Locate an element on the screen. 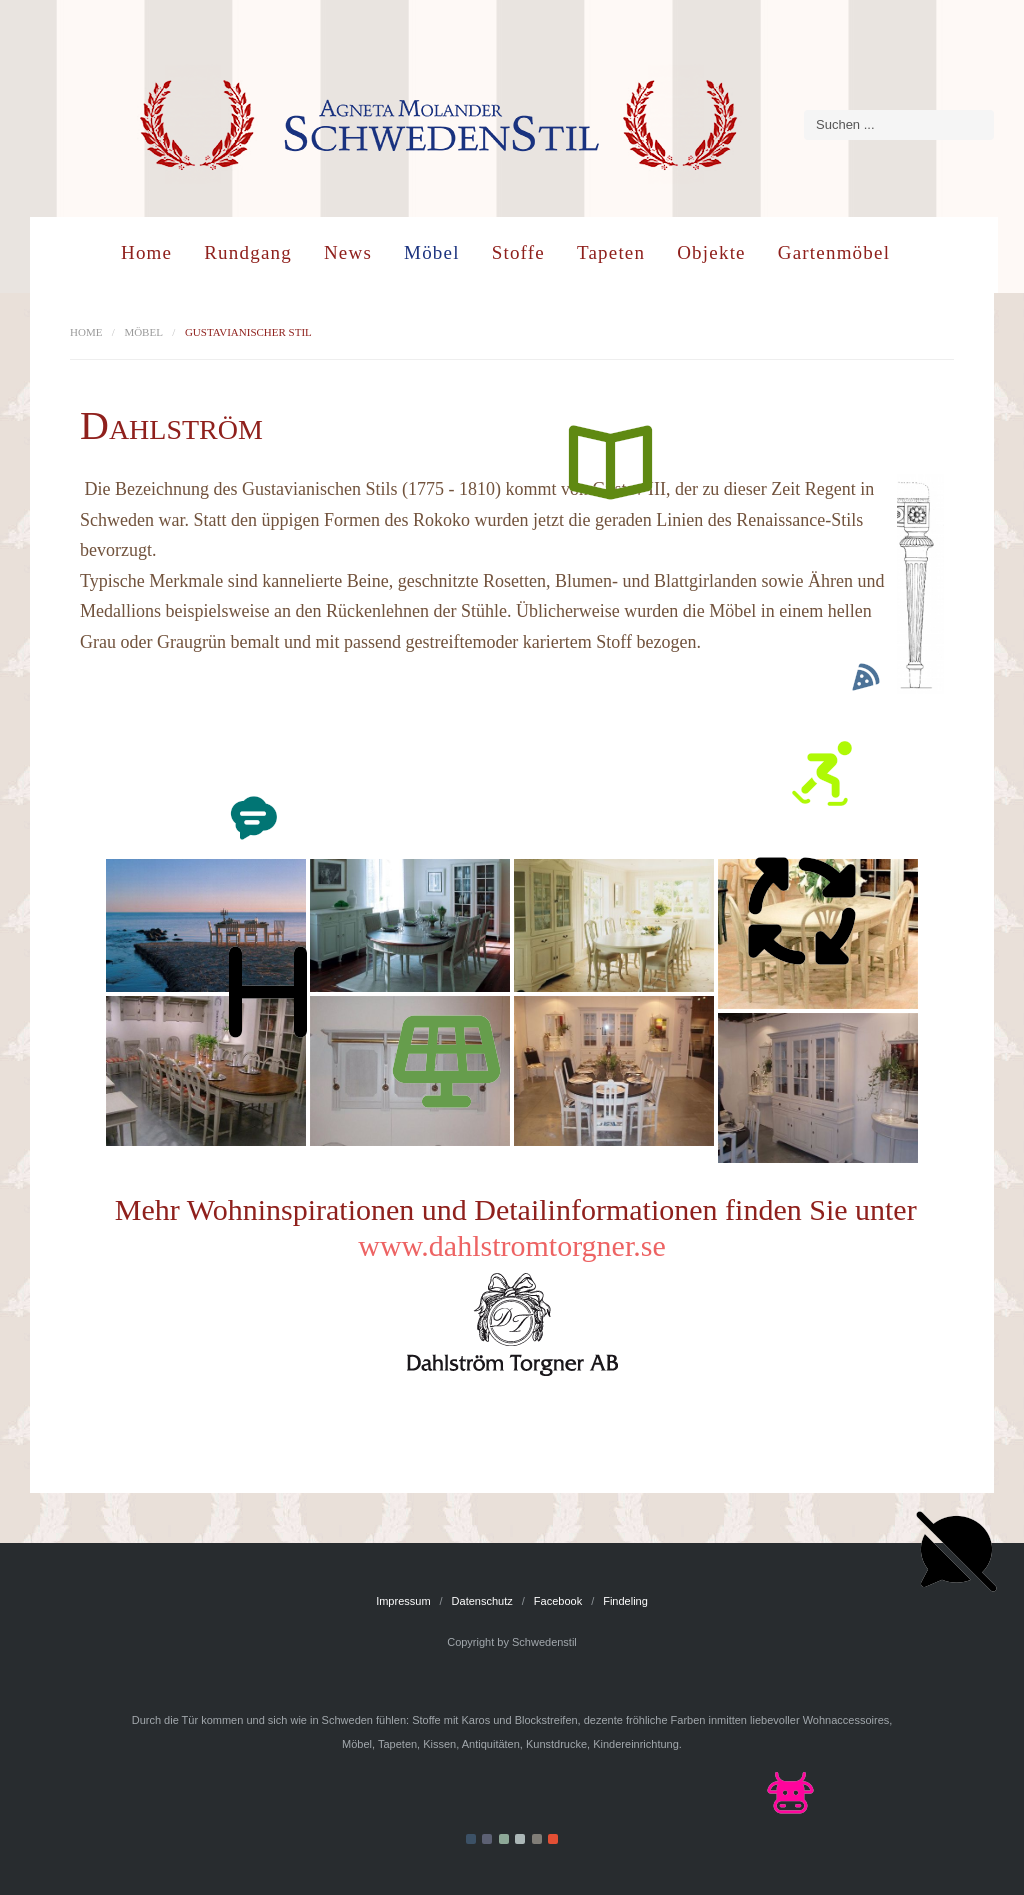  indicates dairy or farm-related content is located at coordinates (790, 1793).